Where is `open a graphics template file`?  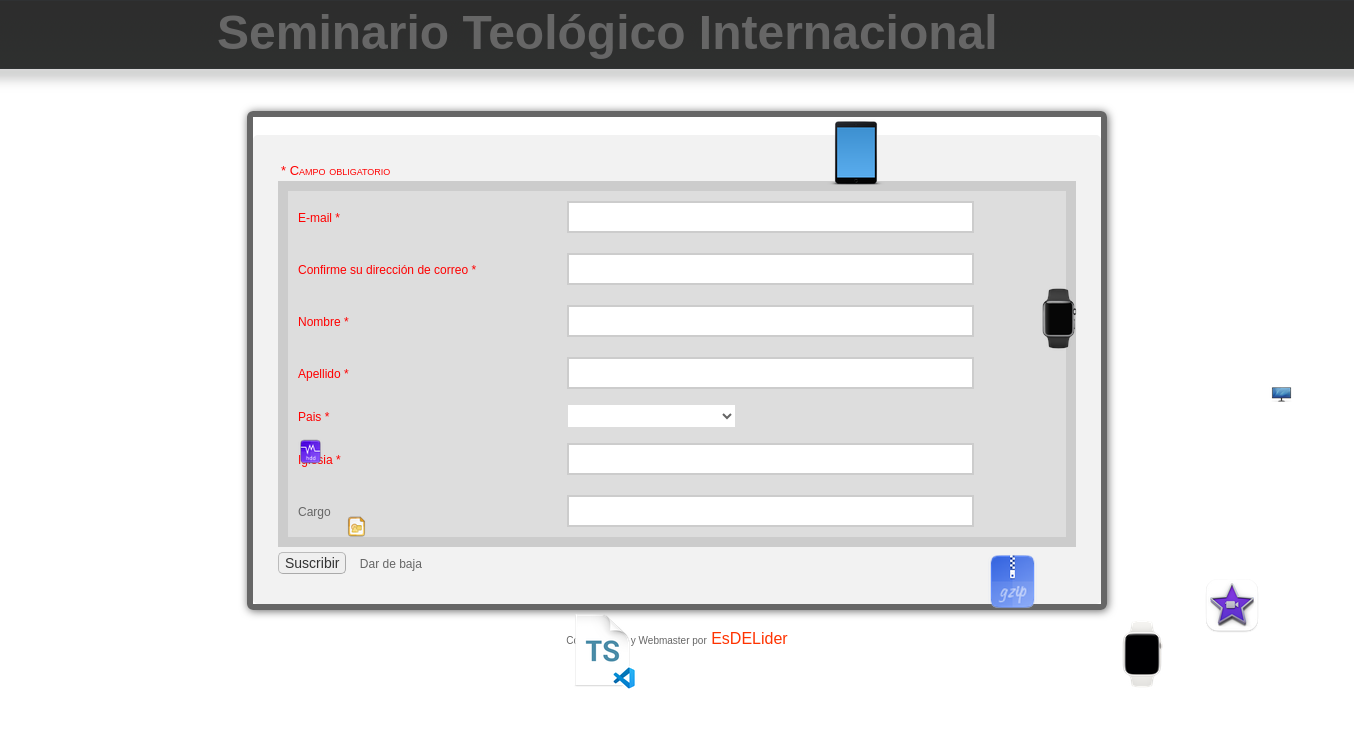 open a graphics template file is located at coordinates (356, 526).